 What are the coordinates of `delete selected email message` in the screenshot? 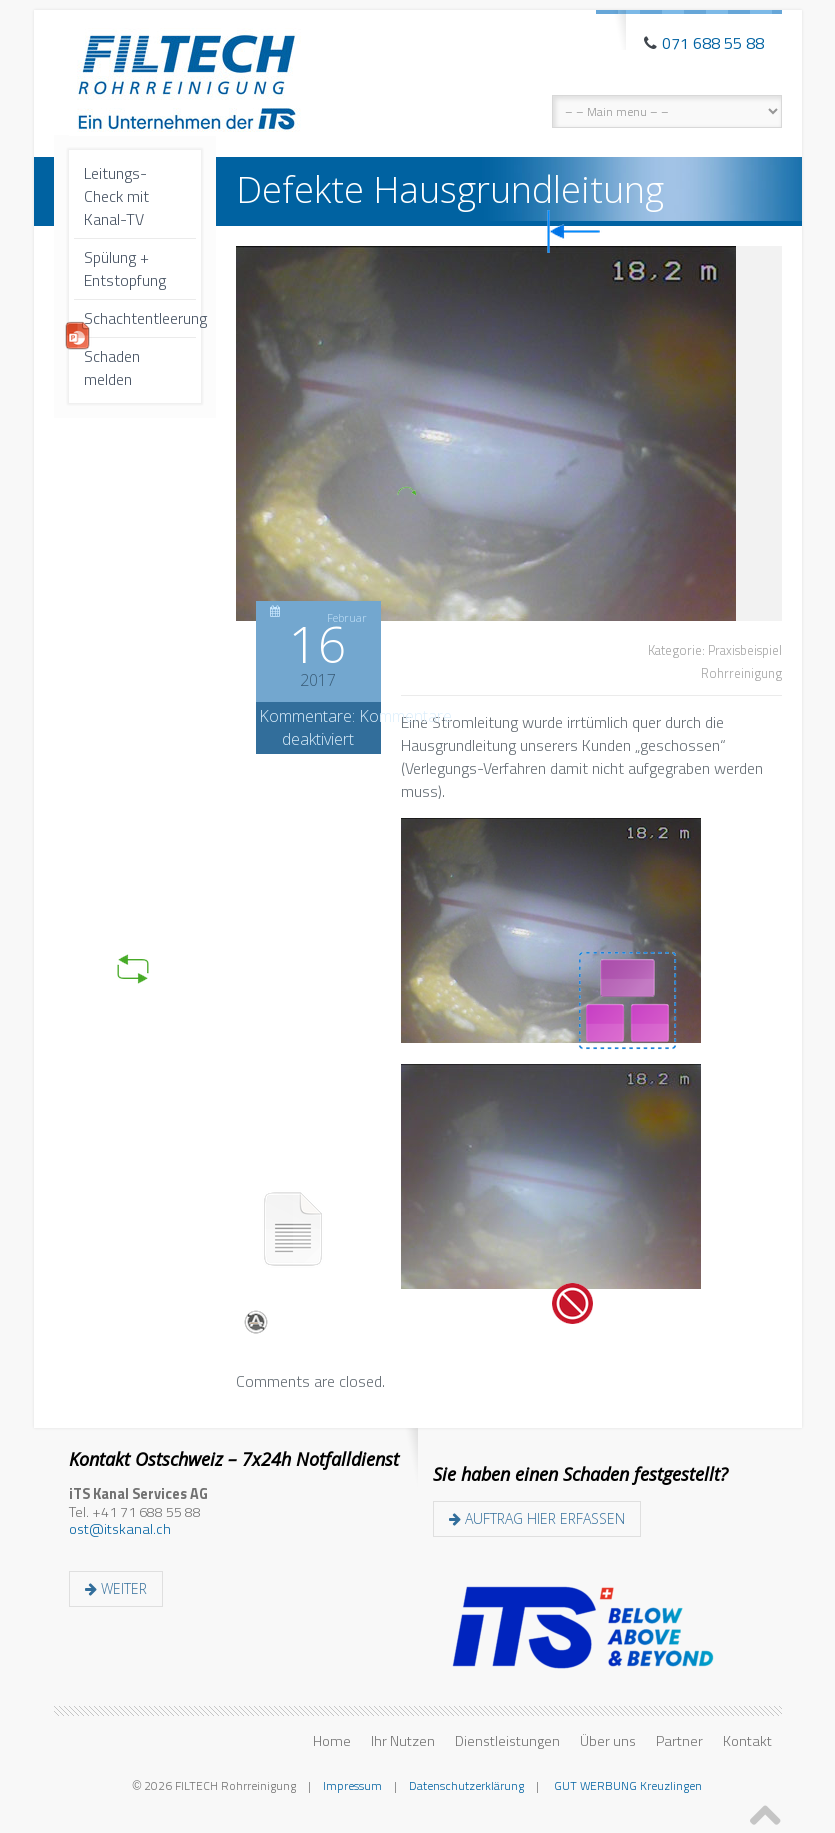 It's located at (572, 1303).